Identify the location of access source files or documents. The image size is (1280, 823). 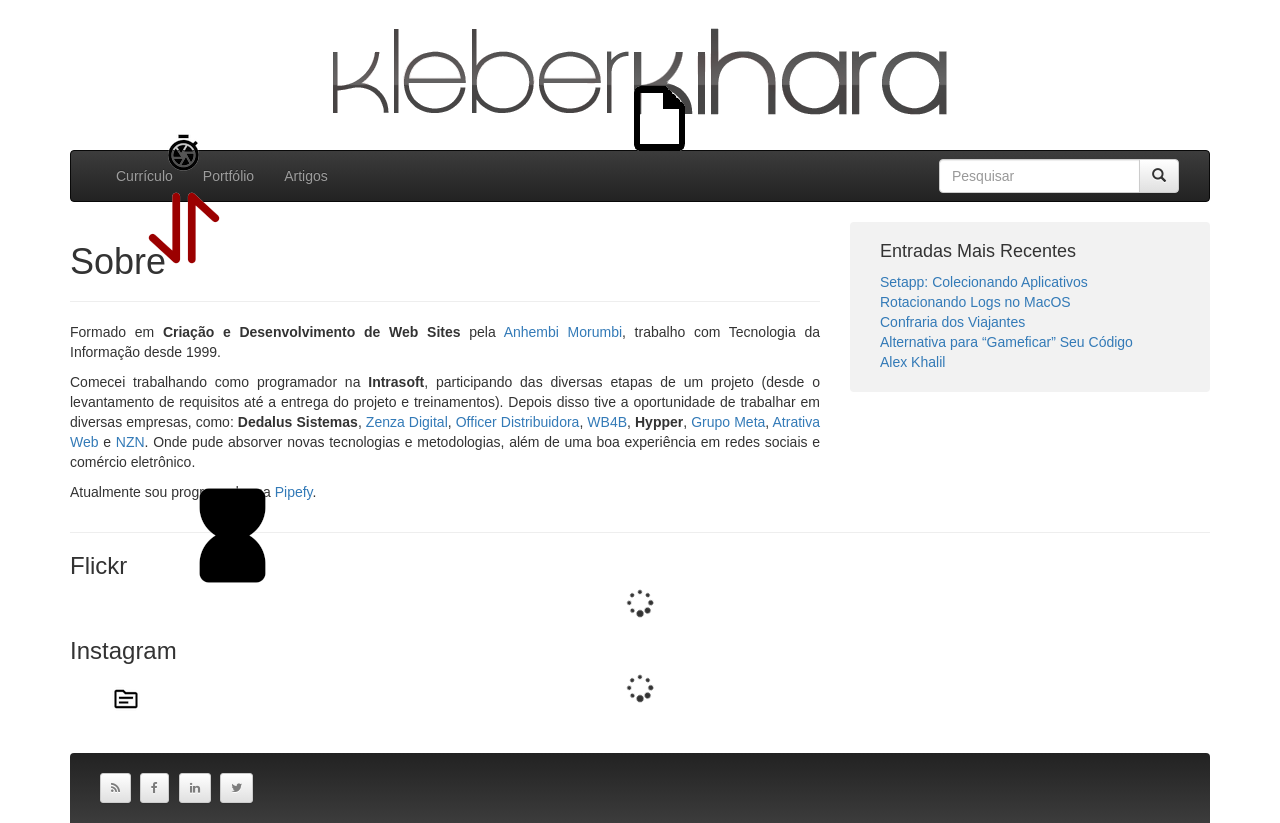
(126, 699).